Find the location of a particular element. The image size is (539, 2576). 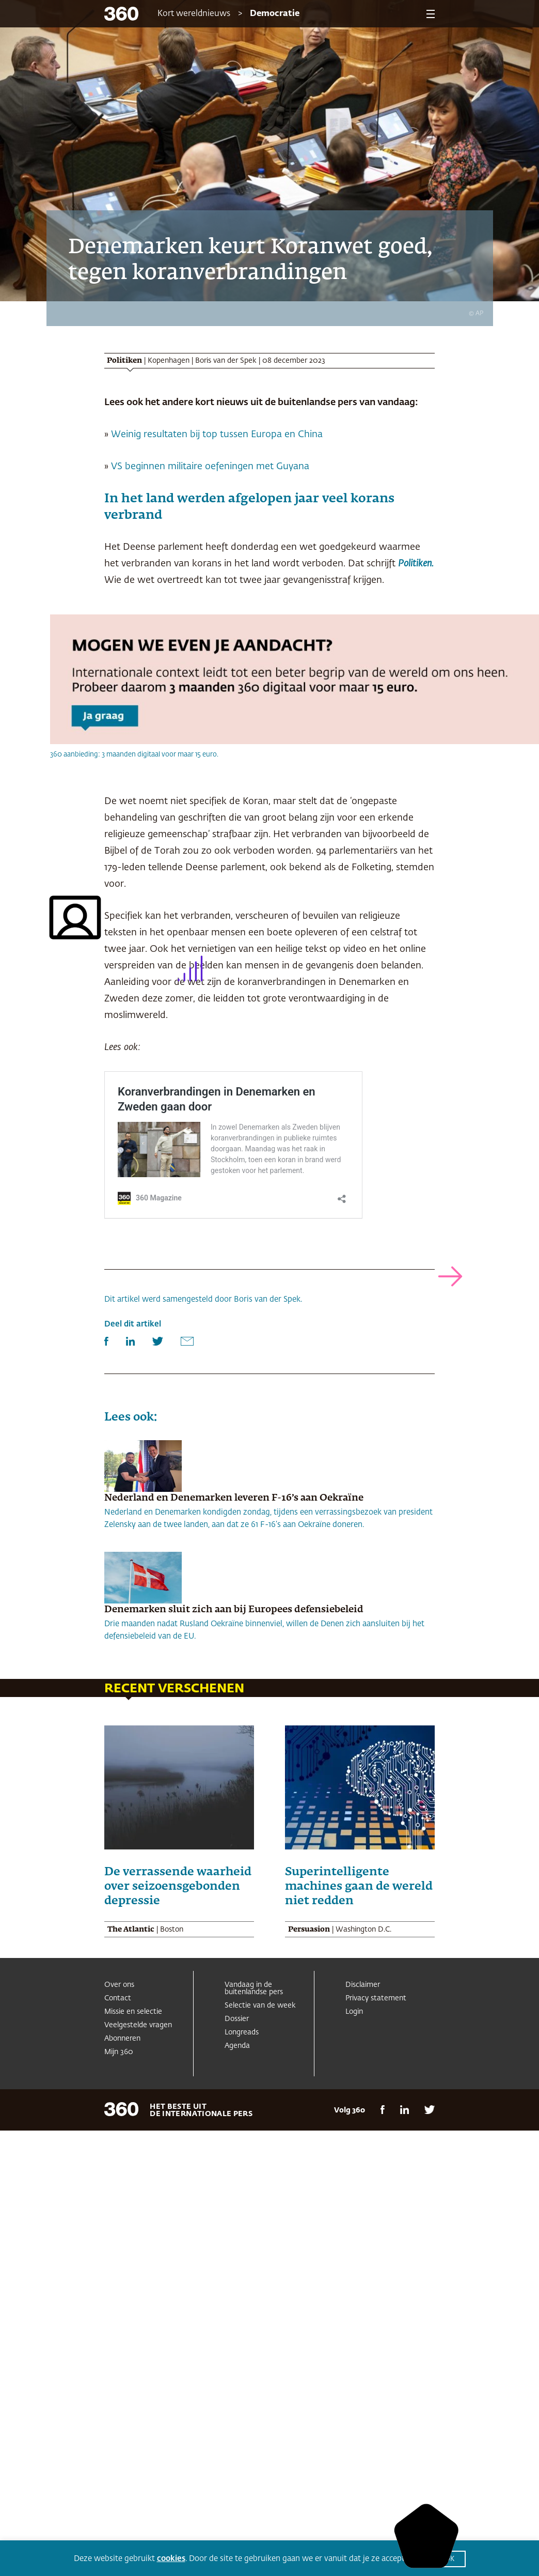

indicates a pentagon shape or geometric element is located at coordinates (426, 2536).